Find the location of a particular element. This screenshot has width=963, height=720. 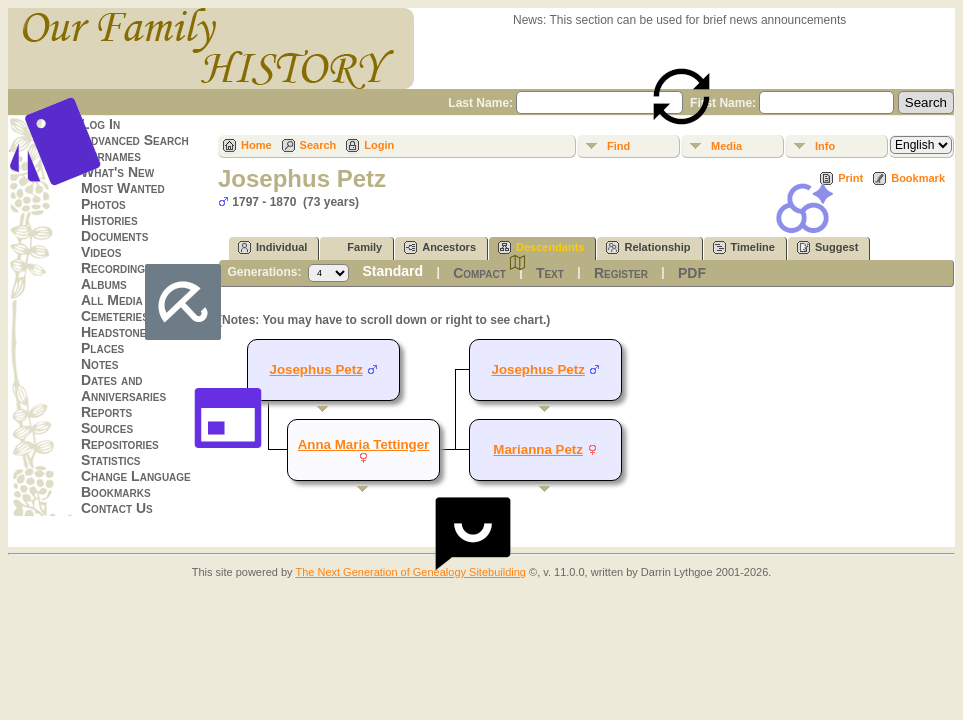

open avira antivirus software is located at coordinates (183, 302).